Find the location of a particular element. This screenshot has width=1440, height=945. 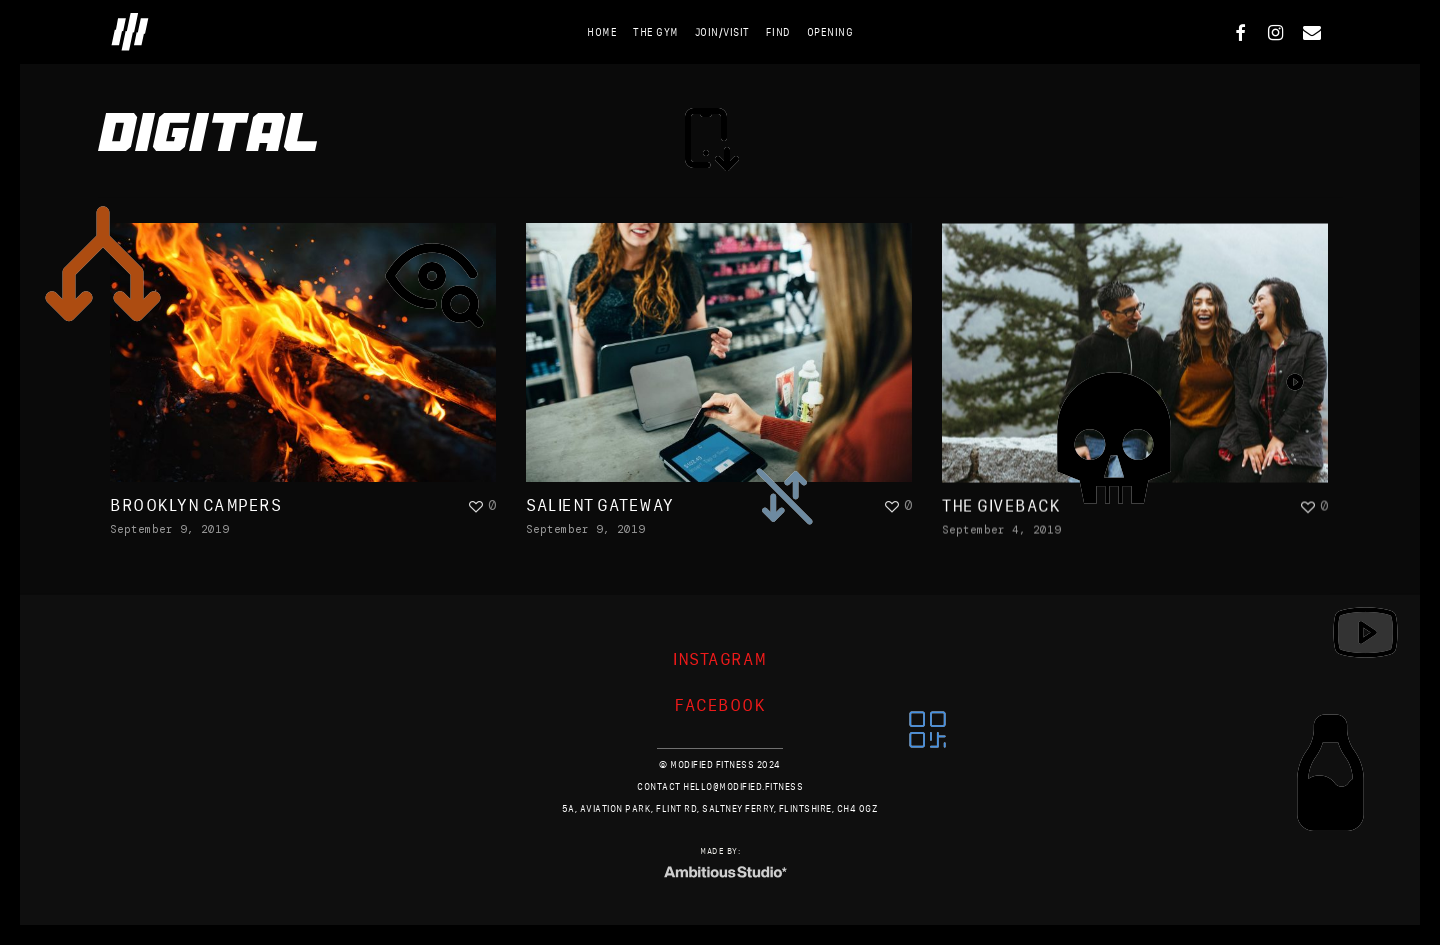

play media or video content is located at coordinates (1295, 382).